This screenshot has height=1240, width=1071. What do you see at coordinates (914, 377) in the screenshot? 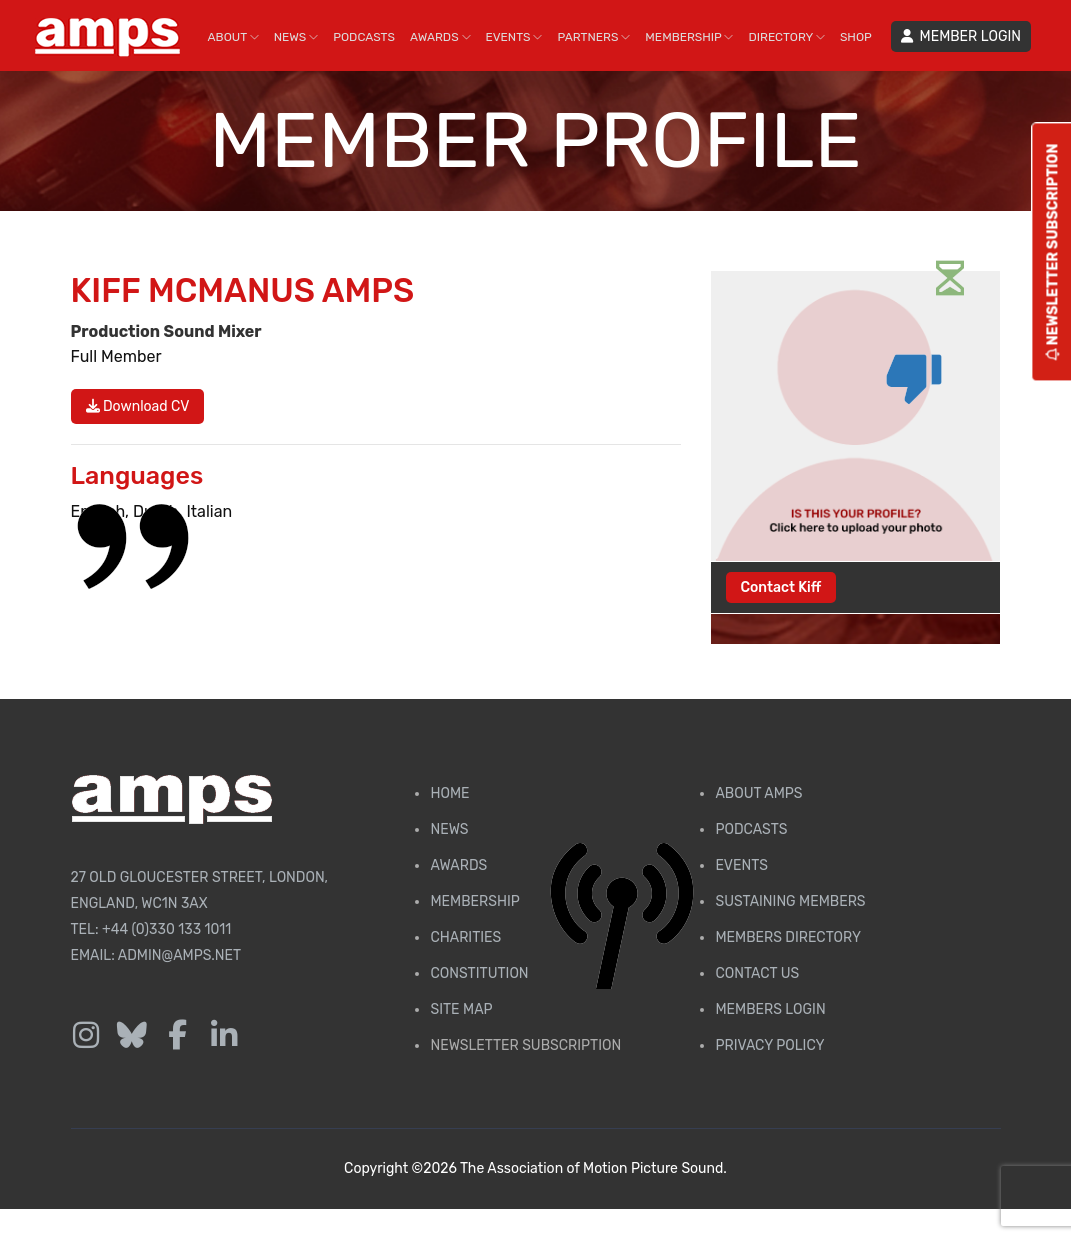
I see `dislike or downvote content` at bounding box center [914, 377].